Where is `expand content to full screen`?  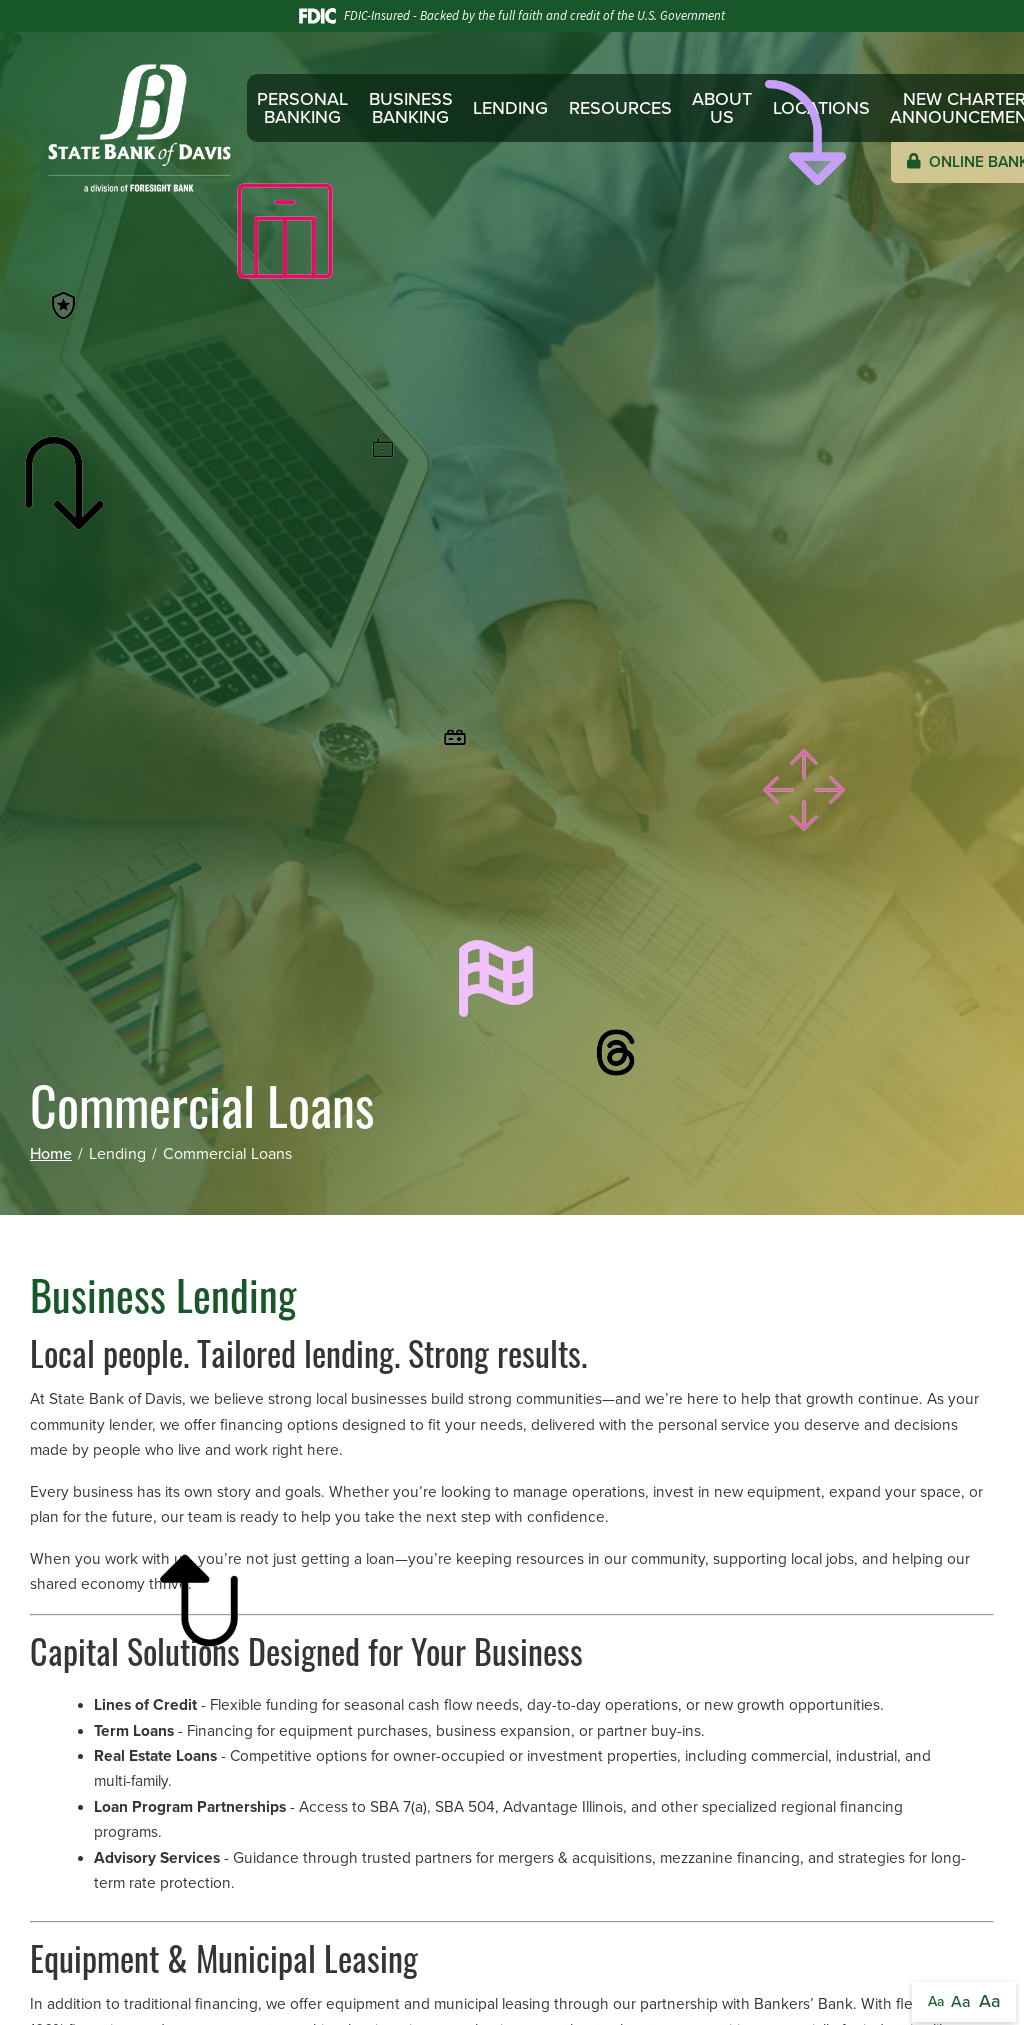 expand content to full screen is located at coordinates (804, 790).